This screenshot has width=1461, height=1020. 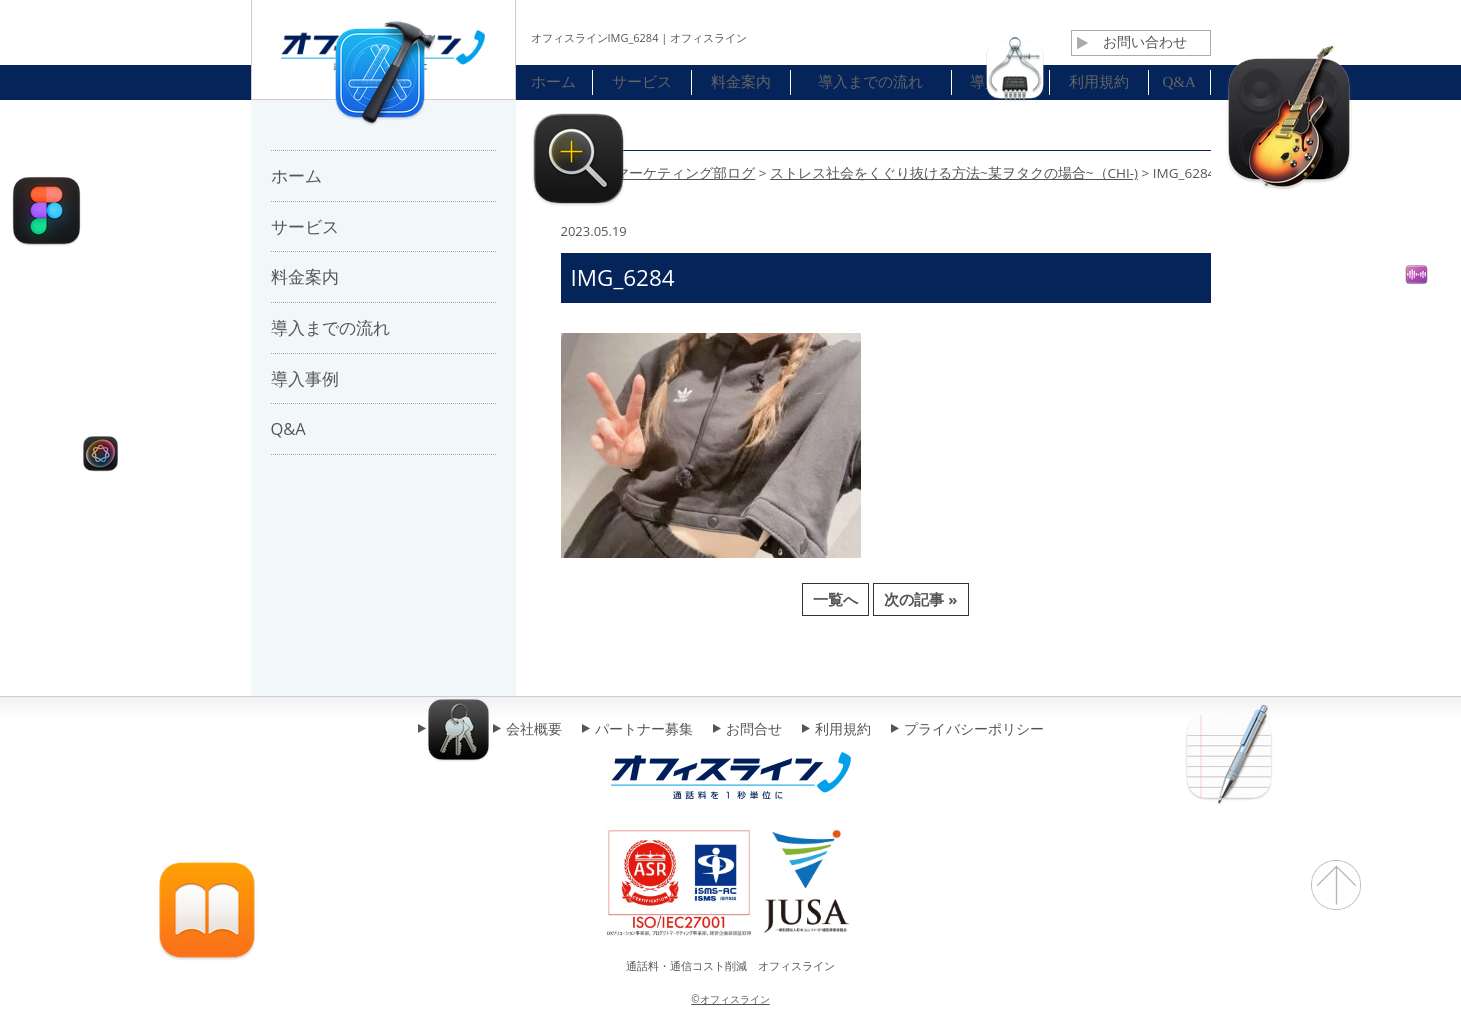 I want to click on open TextEdit app for basic text editing, so click(x=1229, y=756).